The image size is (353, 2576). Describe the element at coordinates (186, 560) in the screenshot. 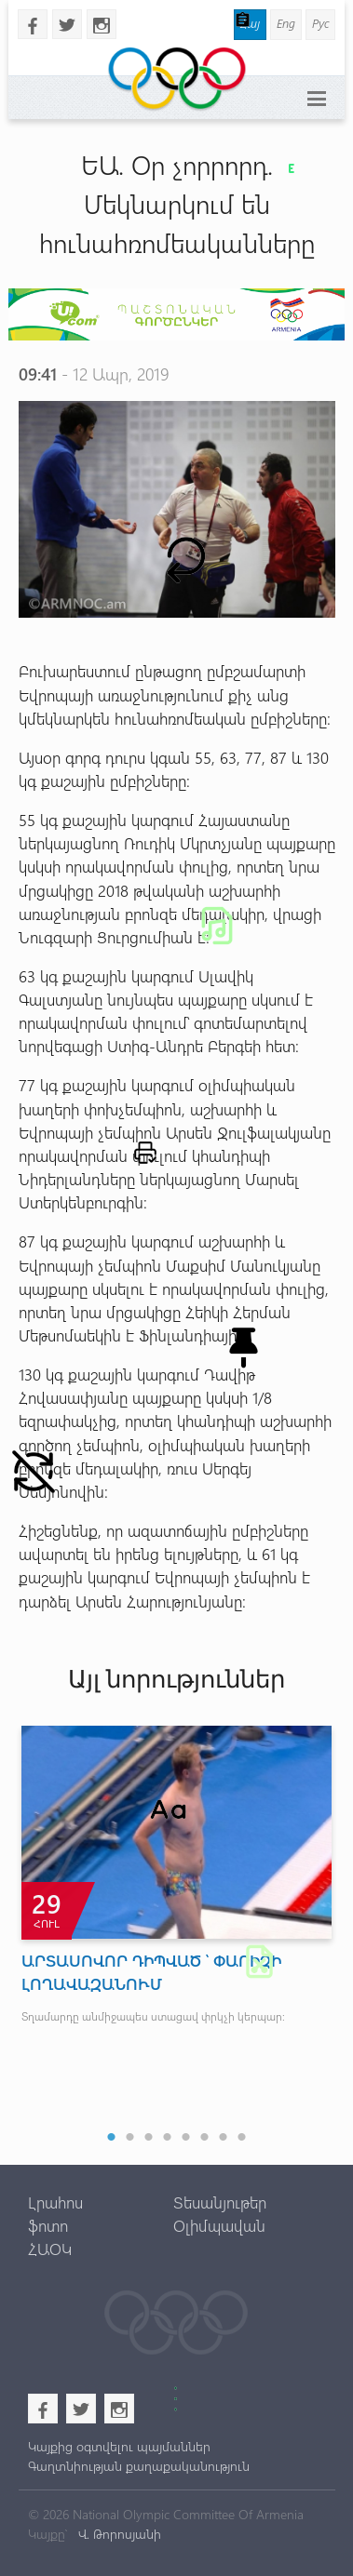

I see `repeat or iterate through a process` at that location.